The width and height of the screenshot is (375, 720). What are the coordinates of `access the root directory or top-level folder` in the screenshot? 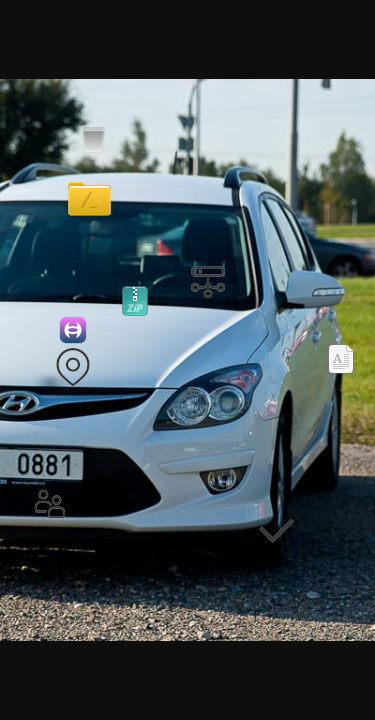 It's located at (89, 198).